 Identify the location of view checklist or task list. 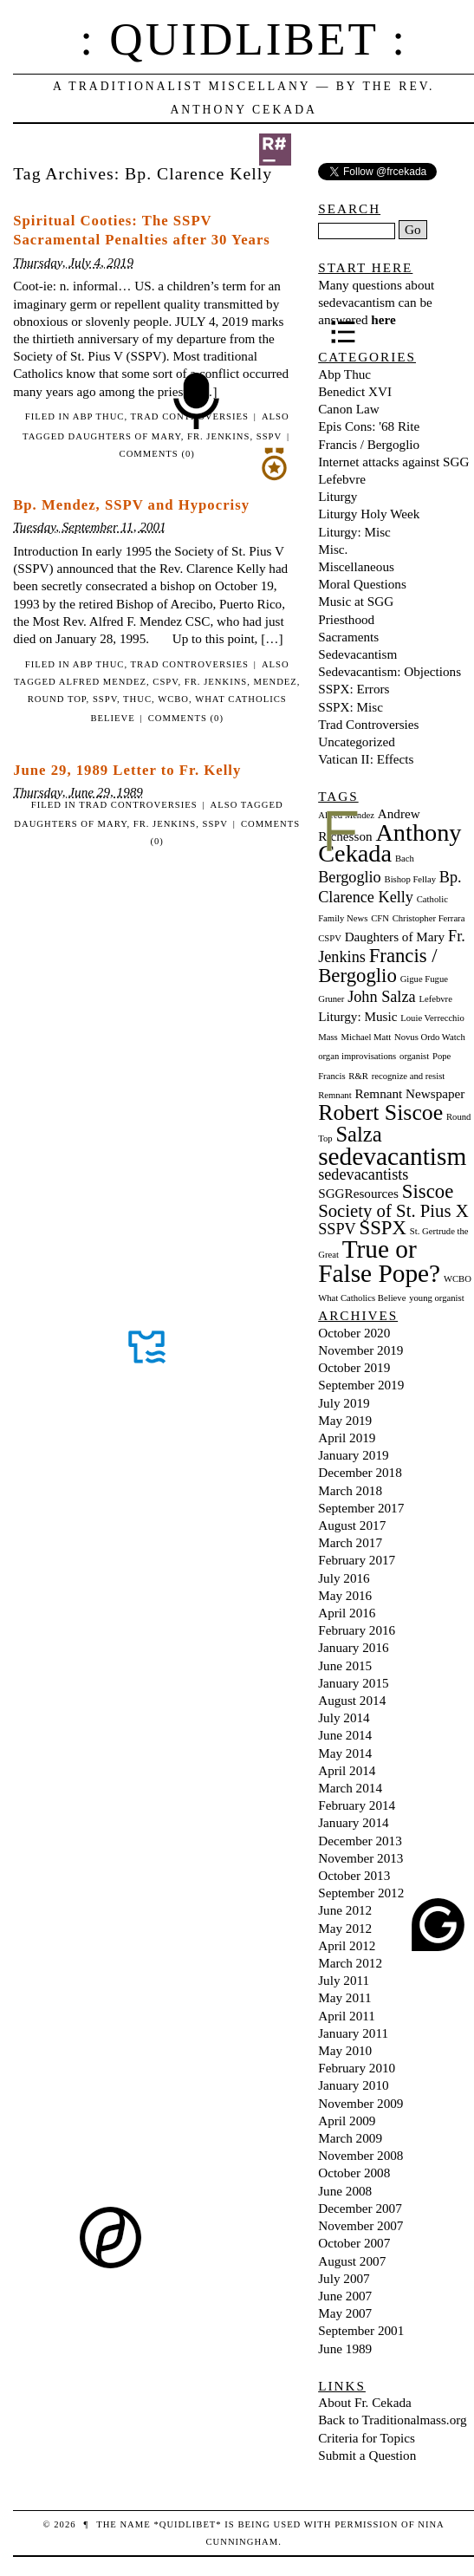
(343, 332).